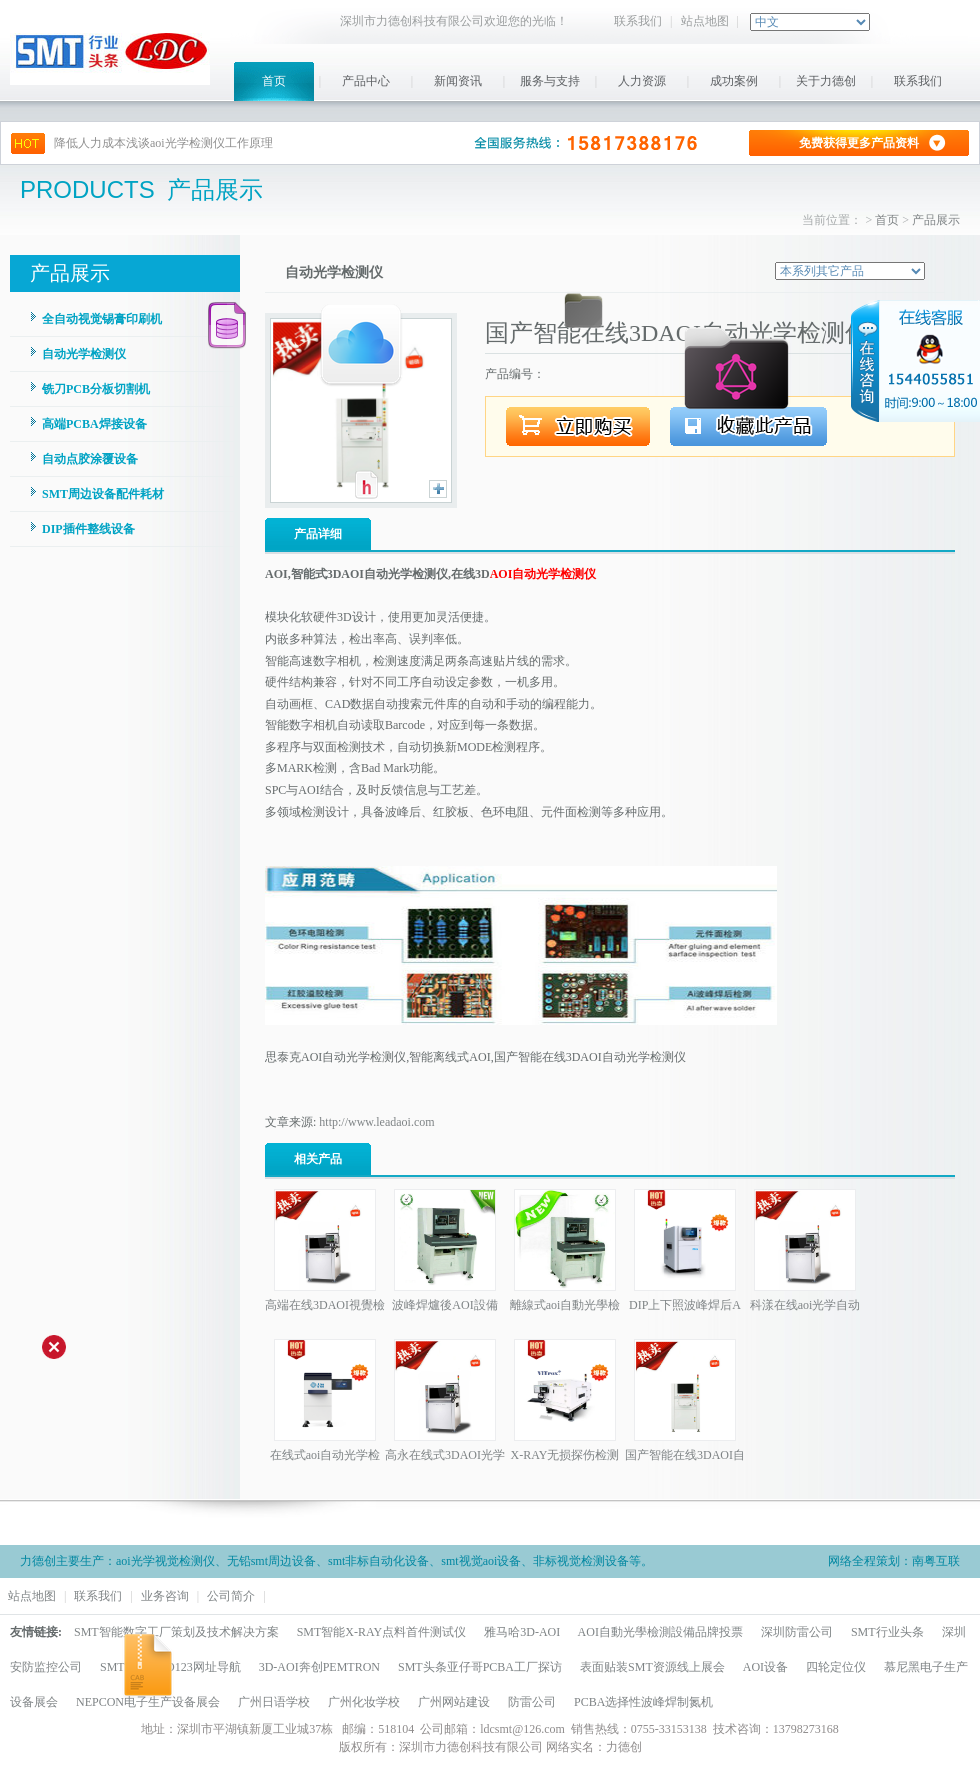 The image size is (980, 1776). What do you see at coordinates (366, 484) in the screenshot?
I see `c/c++ header file` at bounding box center [366, 484].